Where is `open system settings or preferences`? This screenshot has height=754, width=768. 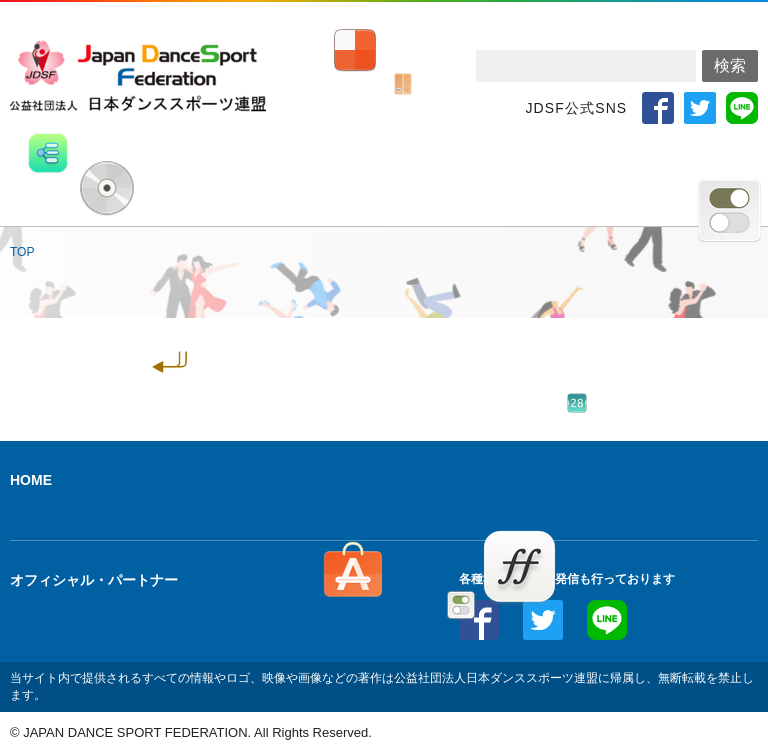 open system settings or preferences is located at coordinates (729, 210).